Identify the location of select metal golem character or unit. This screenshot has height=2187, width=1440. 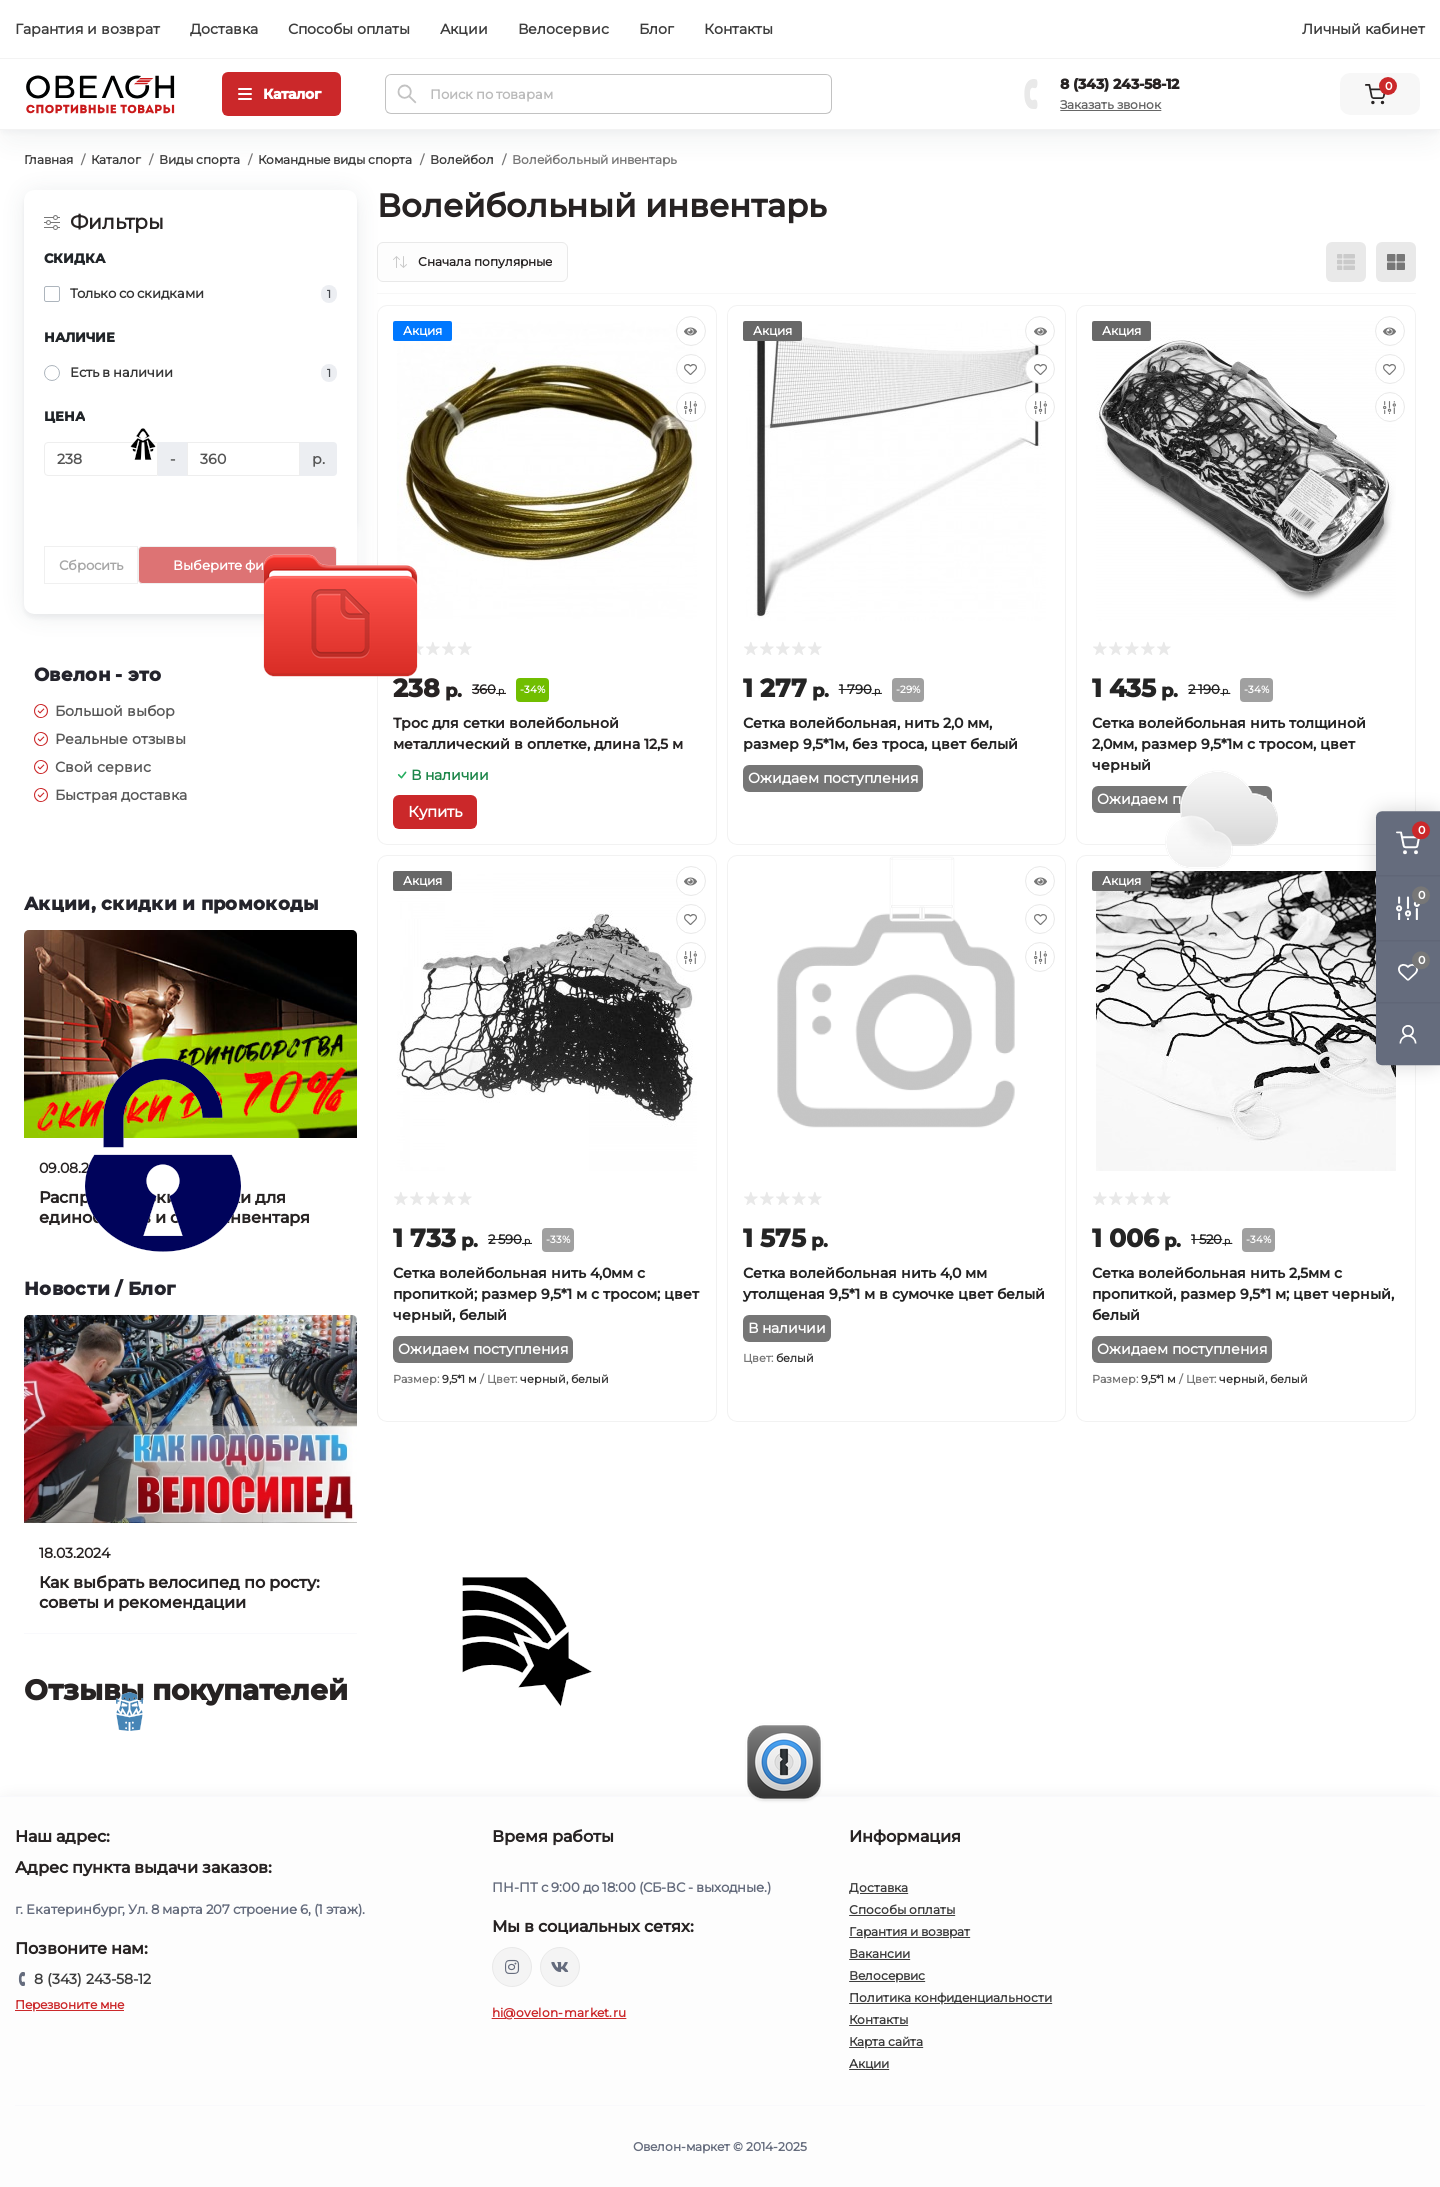
(129, 1711).